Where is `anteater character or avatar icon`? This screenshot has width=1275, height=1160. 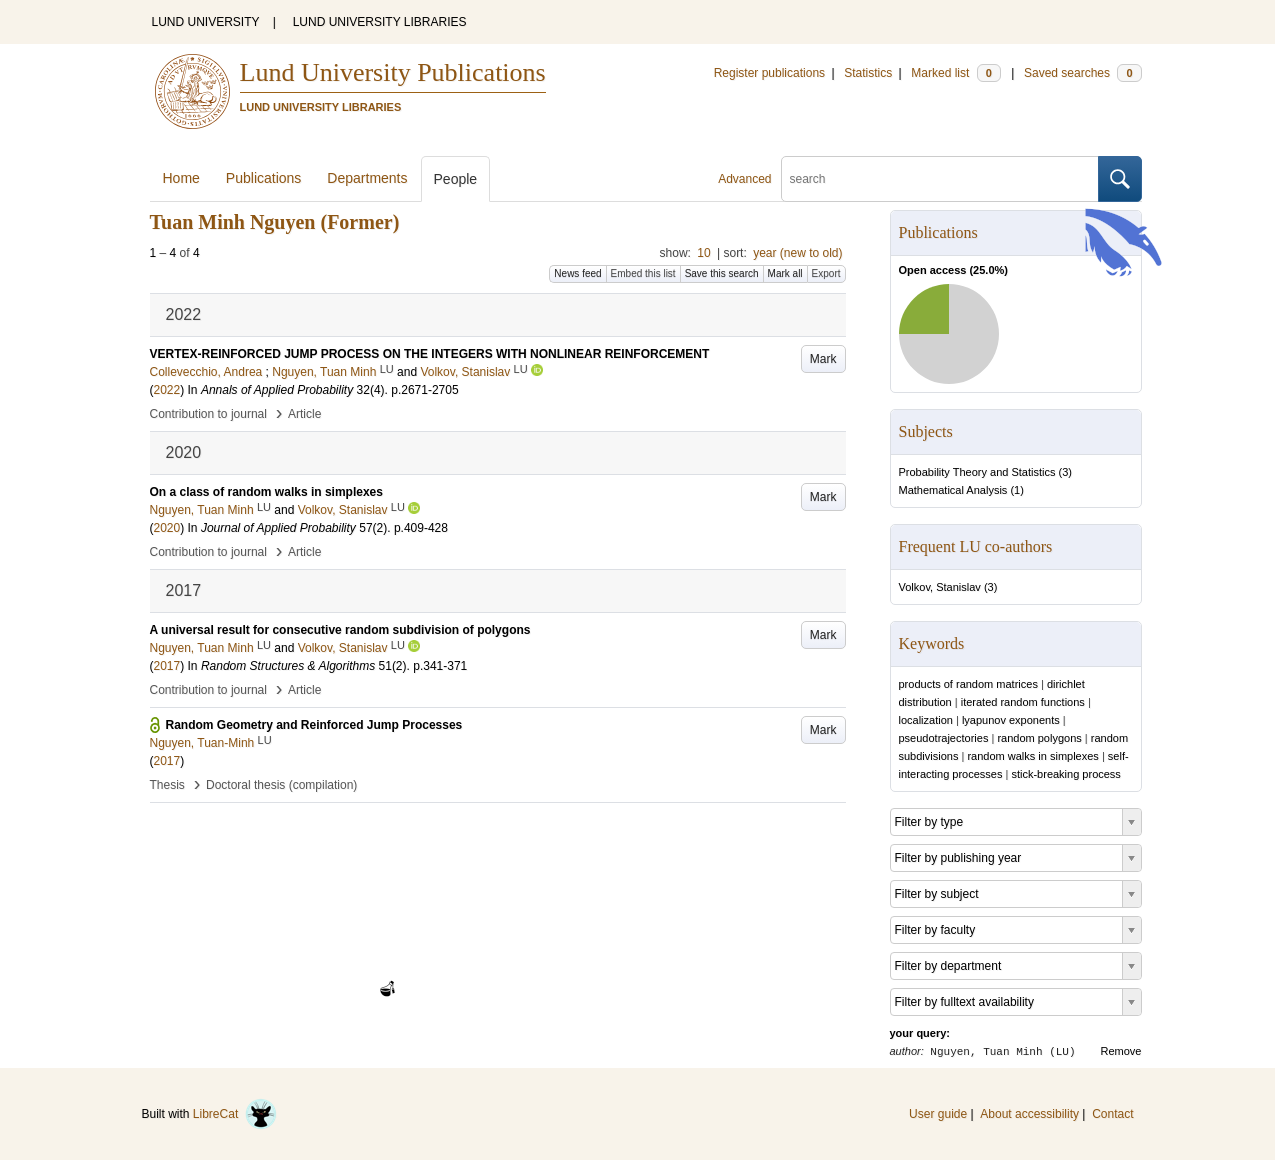 anteater character or avatar icon is located at coordinates (1123, 242).